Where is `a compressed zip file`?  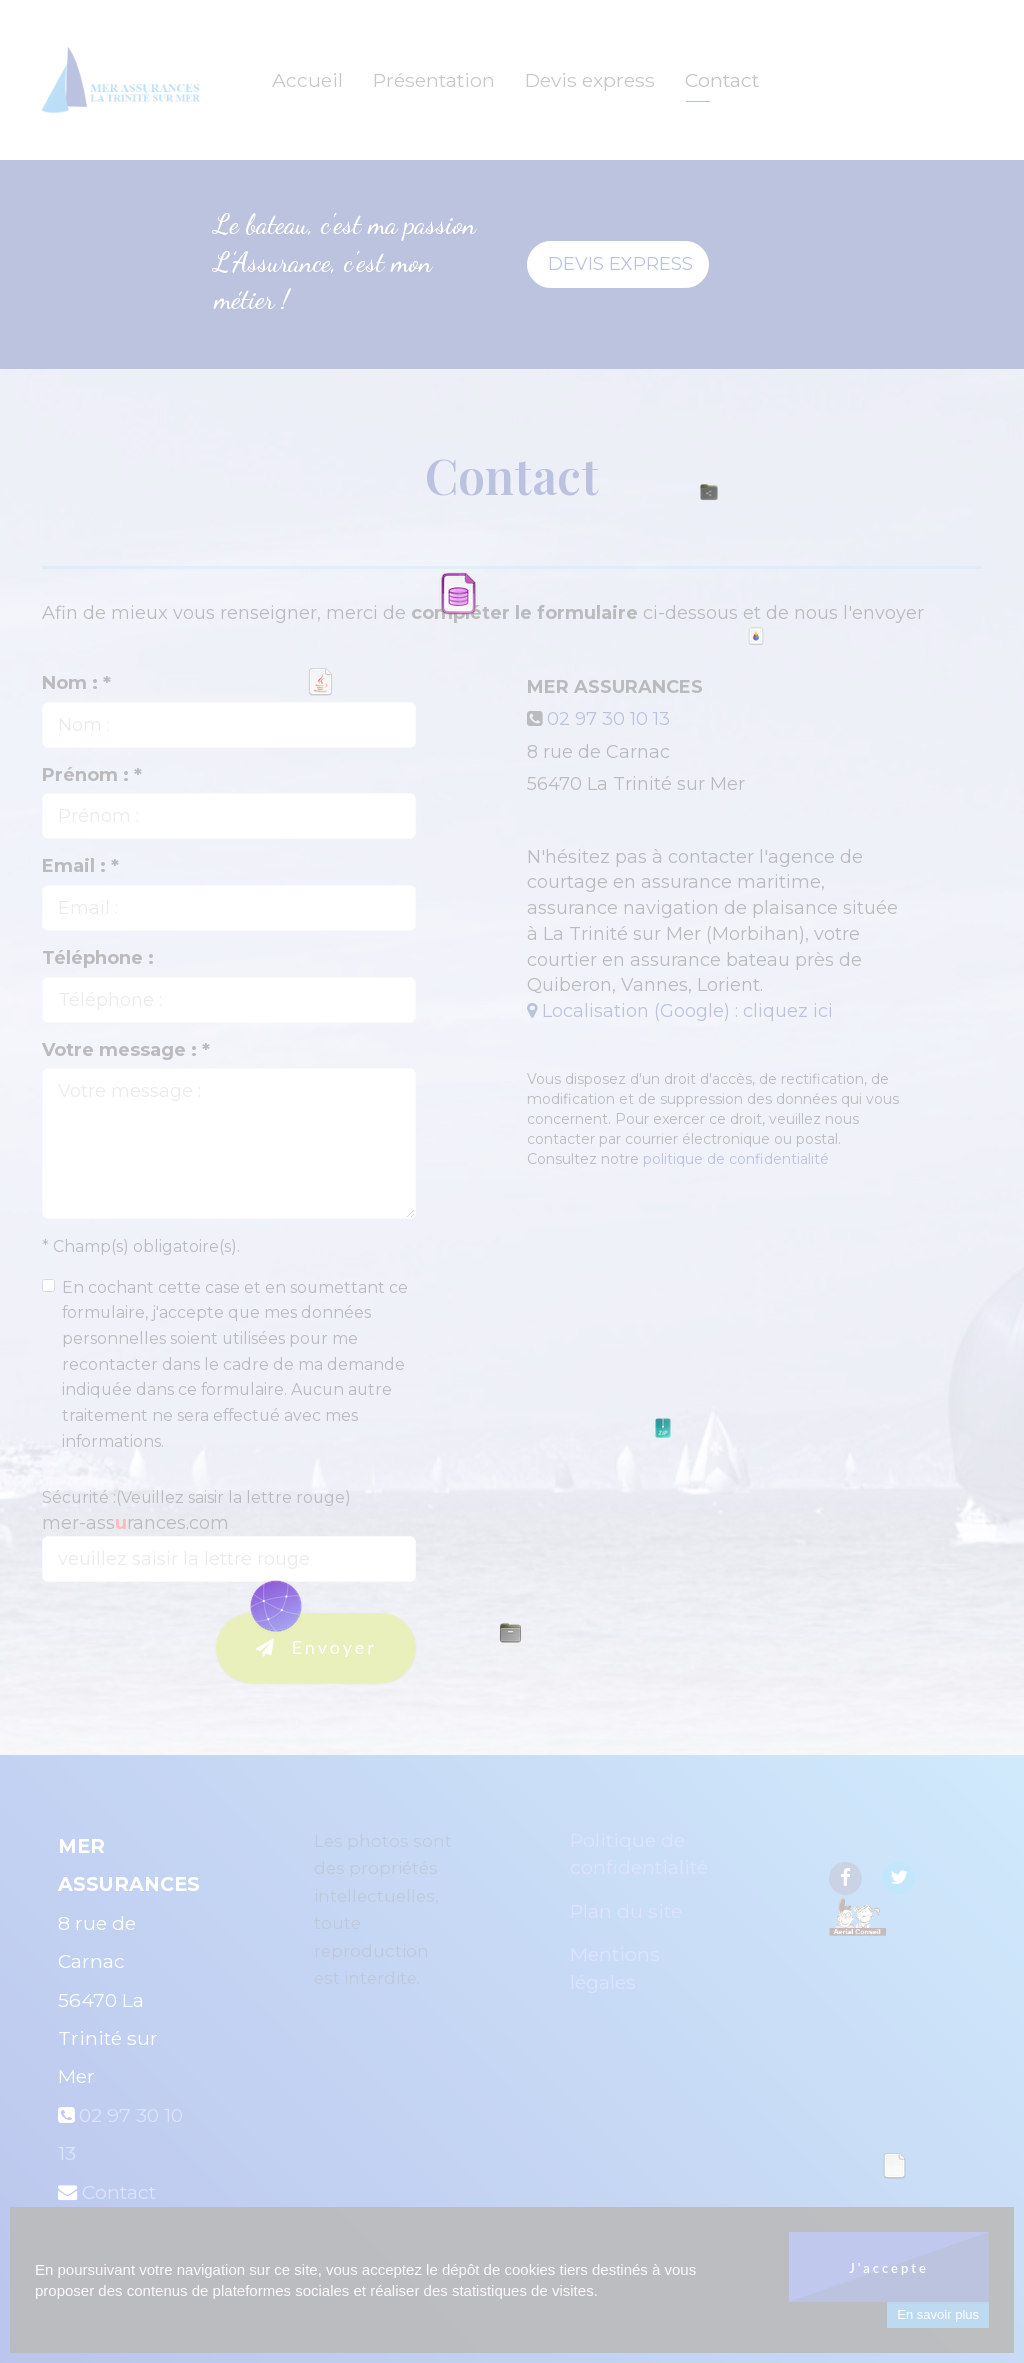 a compressed zip file is located at coordinates (663, 1428).